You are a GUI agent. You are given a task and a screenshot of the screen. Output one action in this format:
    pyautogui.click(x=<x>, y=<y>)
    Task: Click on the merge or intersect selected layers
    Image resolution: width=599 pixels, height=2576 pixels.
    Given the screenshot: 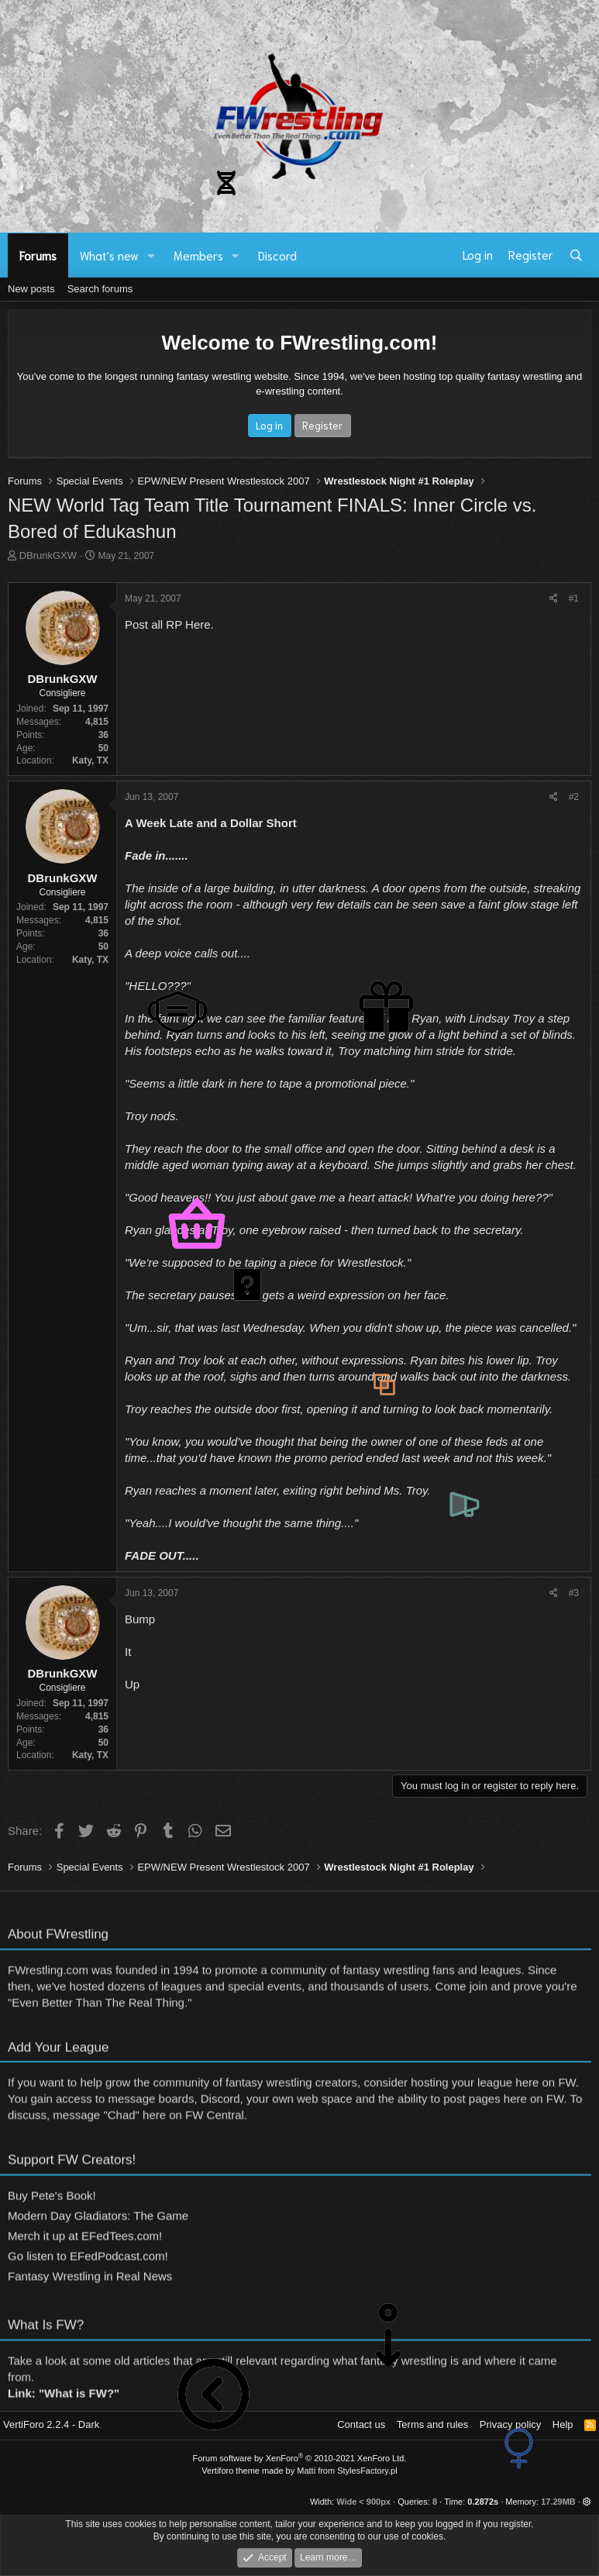 What is the action you would take?
    pyautogui.click(x=384, y=1385)
    